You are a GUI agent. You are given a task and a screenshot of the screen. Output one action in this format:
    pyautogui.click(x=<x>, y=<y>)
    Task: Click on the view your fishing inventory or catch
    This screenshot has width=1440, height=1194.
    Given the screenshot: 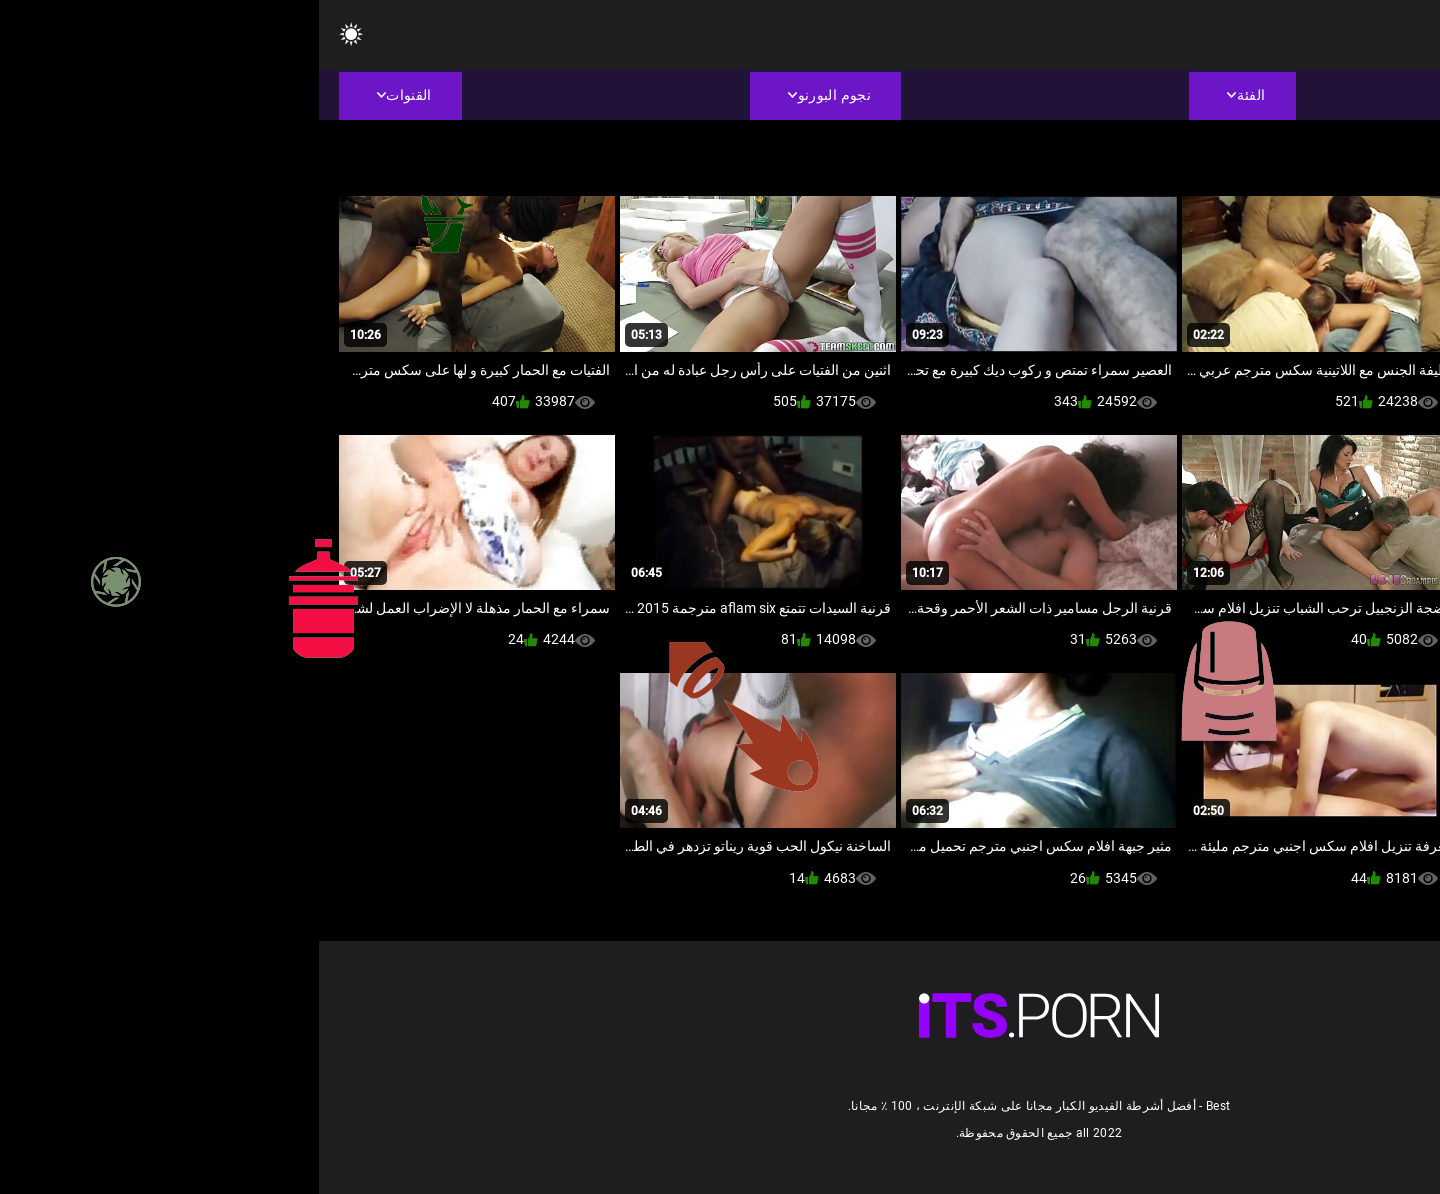 What is the action you would take?
    pyautogui.click(x=445, y=224)
    